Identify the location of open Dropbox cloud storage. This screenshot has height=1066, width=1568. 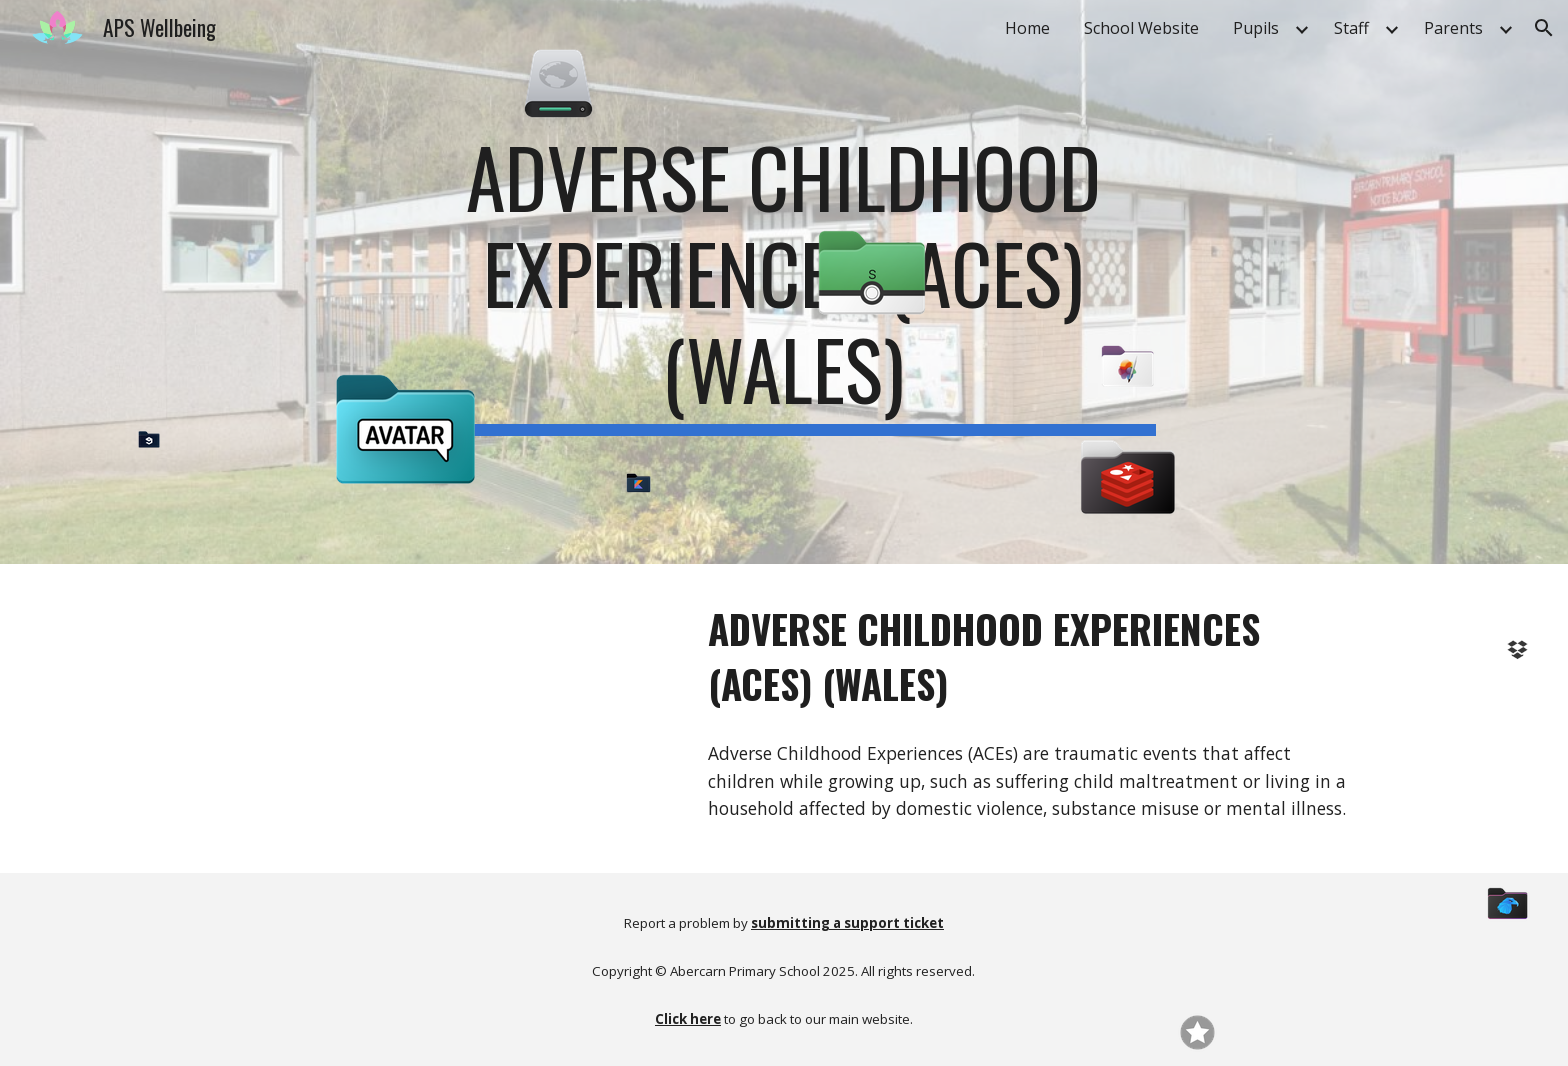
(1517, 650).